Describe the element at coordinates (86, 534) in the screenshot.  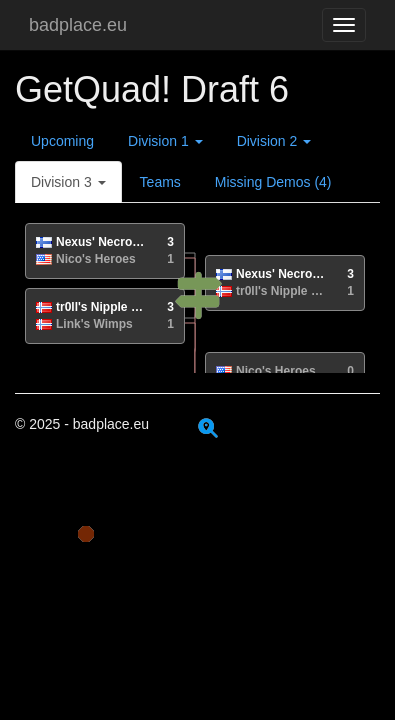
I see `stop or halt action indicator` at that location.